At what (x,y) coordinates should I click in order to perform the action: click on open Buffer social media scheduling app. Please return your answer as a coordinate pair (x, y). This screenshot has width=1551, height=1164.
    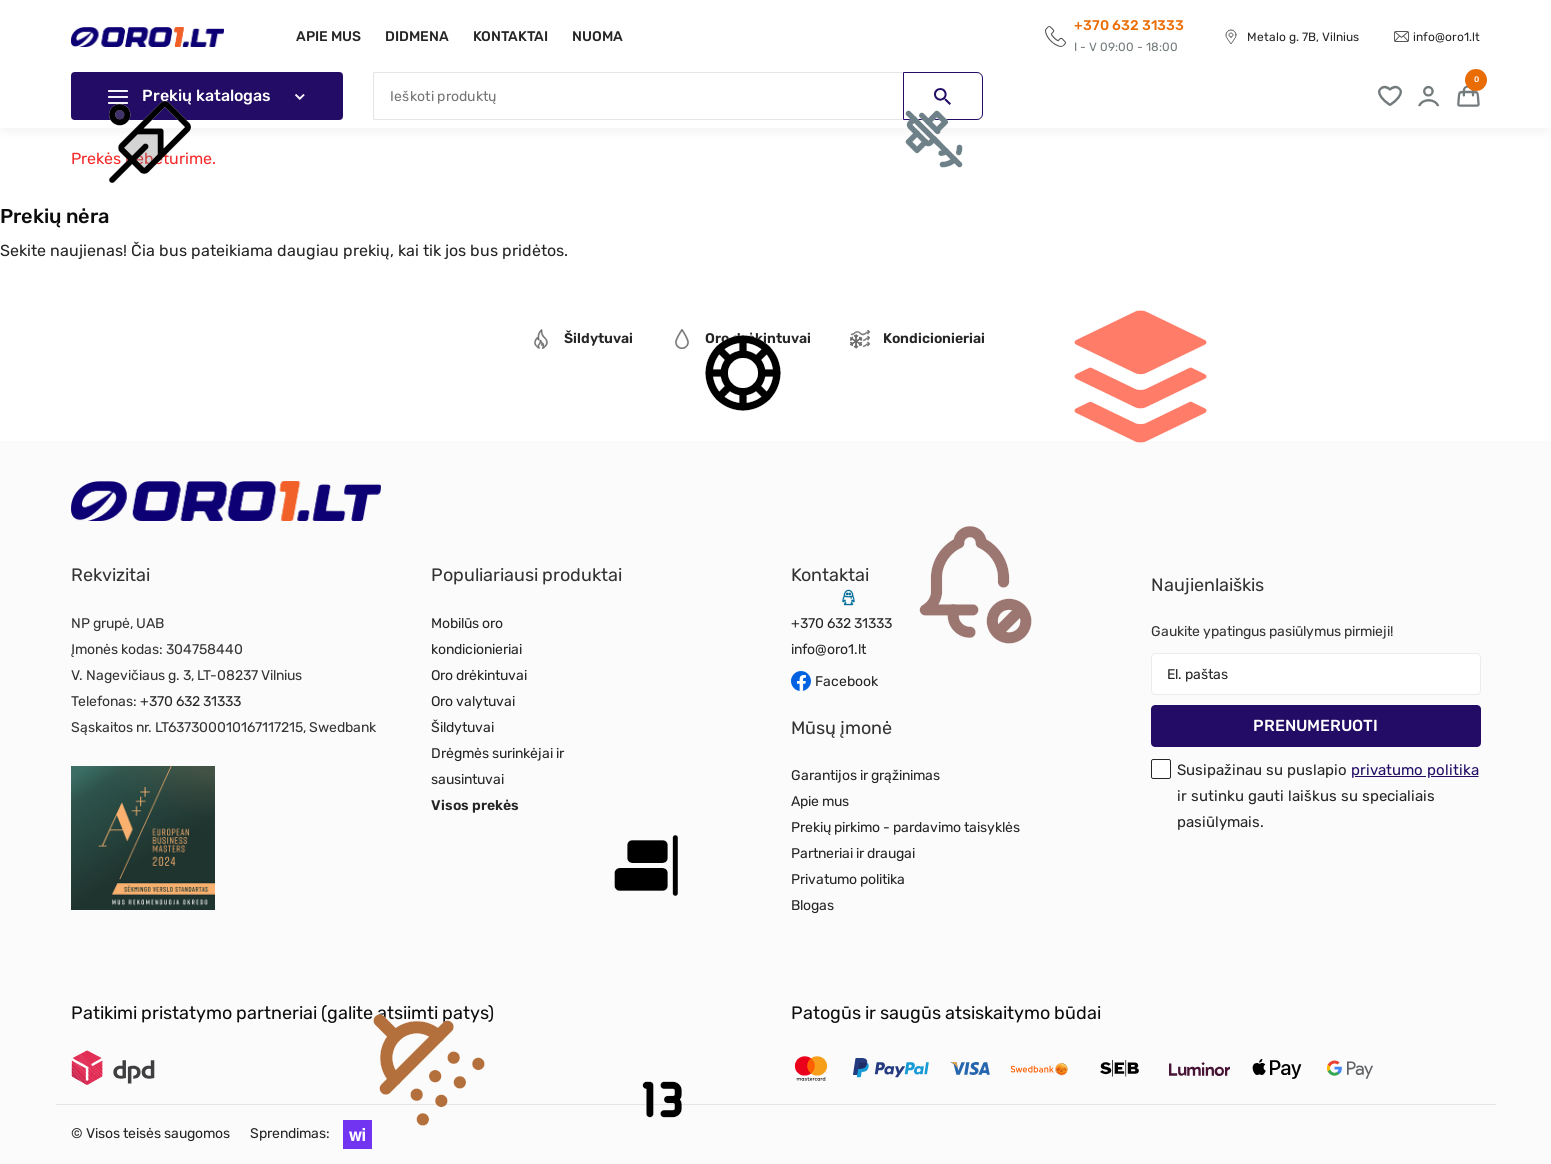
    Looking at the image, I should click on (1140, 376).